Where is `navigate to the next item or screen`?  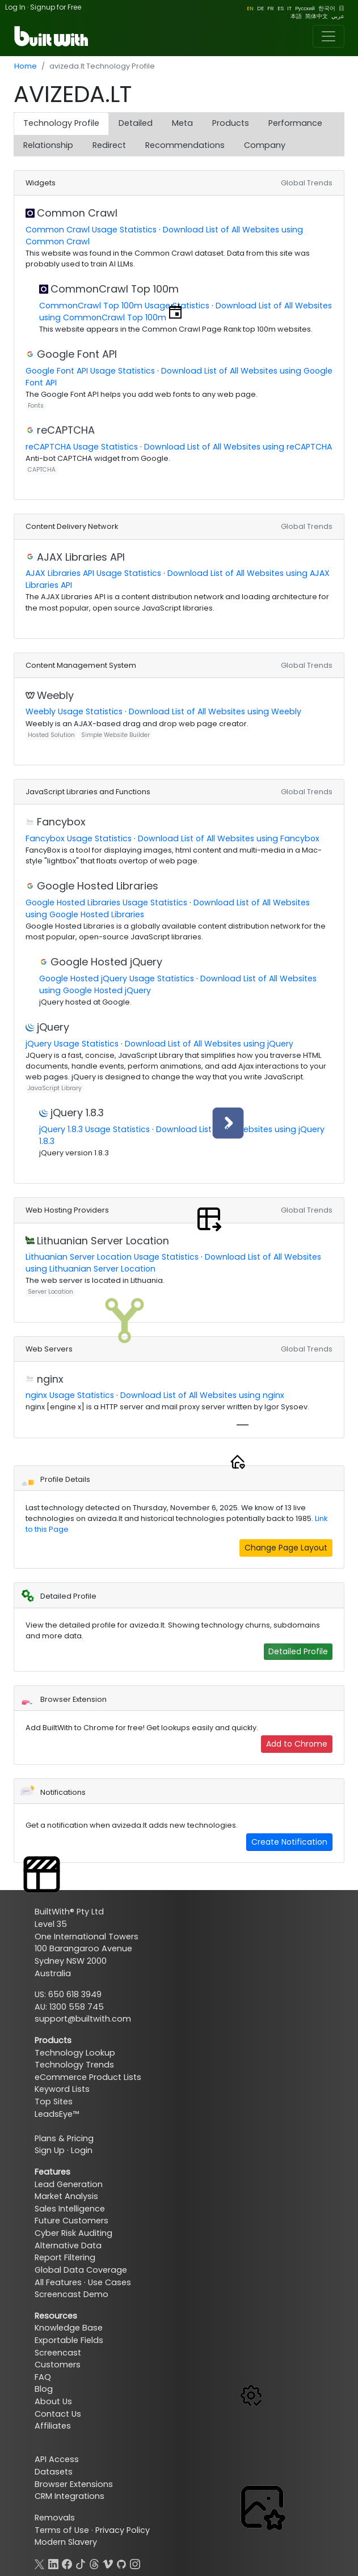
navigate to the next item or screen is located at coordinates (228, 1123).